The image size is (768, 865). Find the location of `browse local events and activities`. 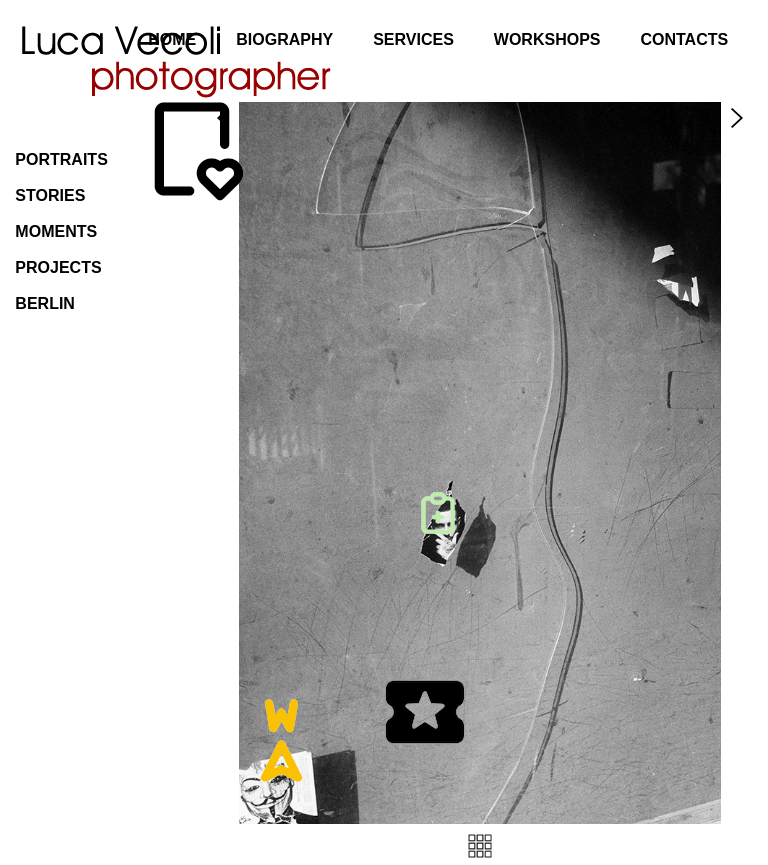

browse local events and activities is located at coordinates (425, 712).